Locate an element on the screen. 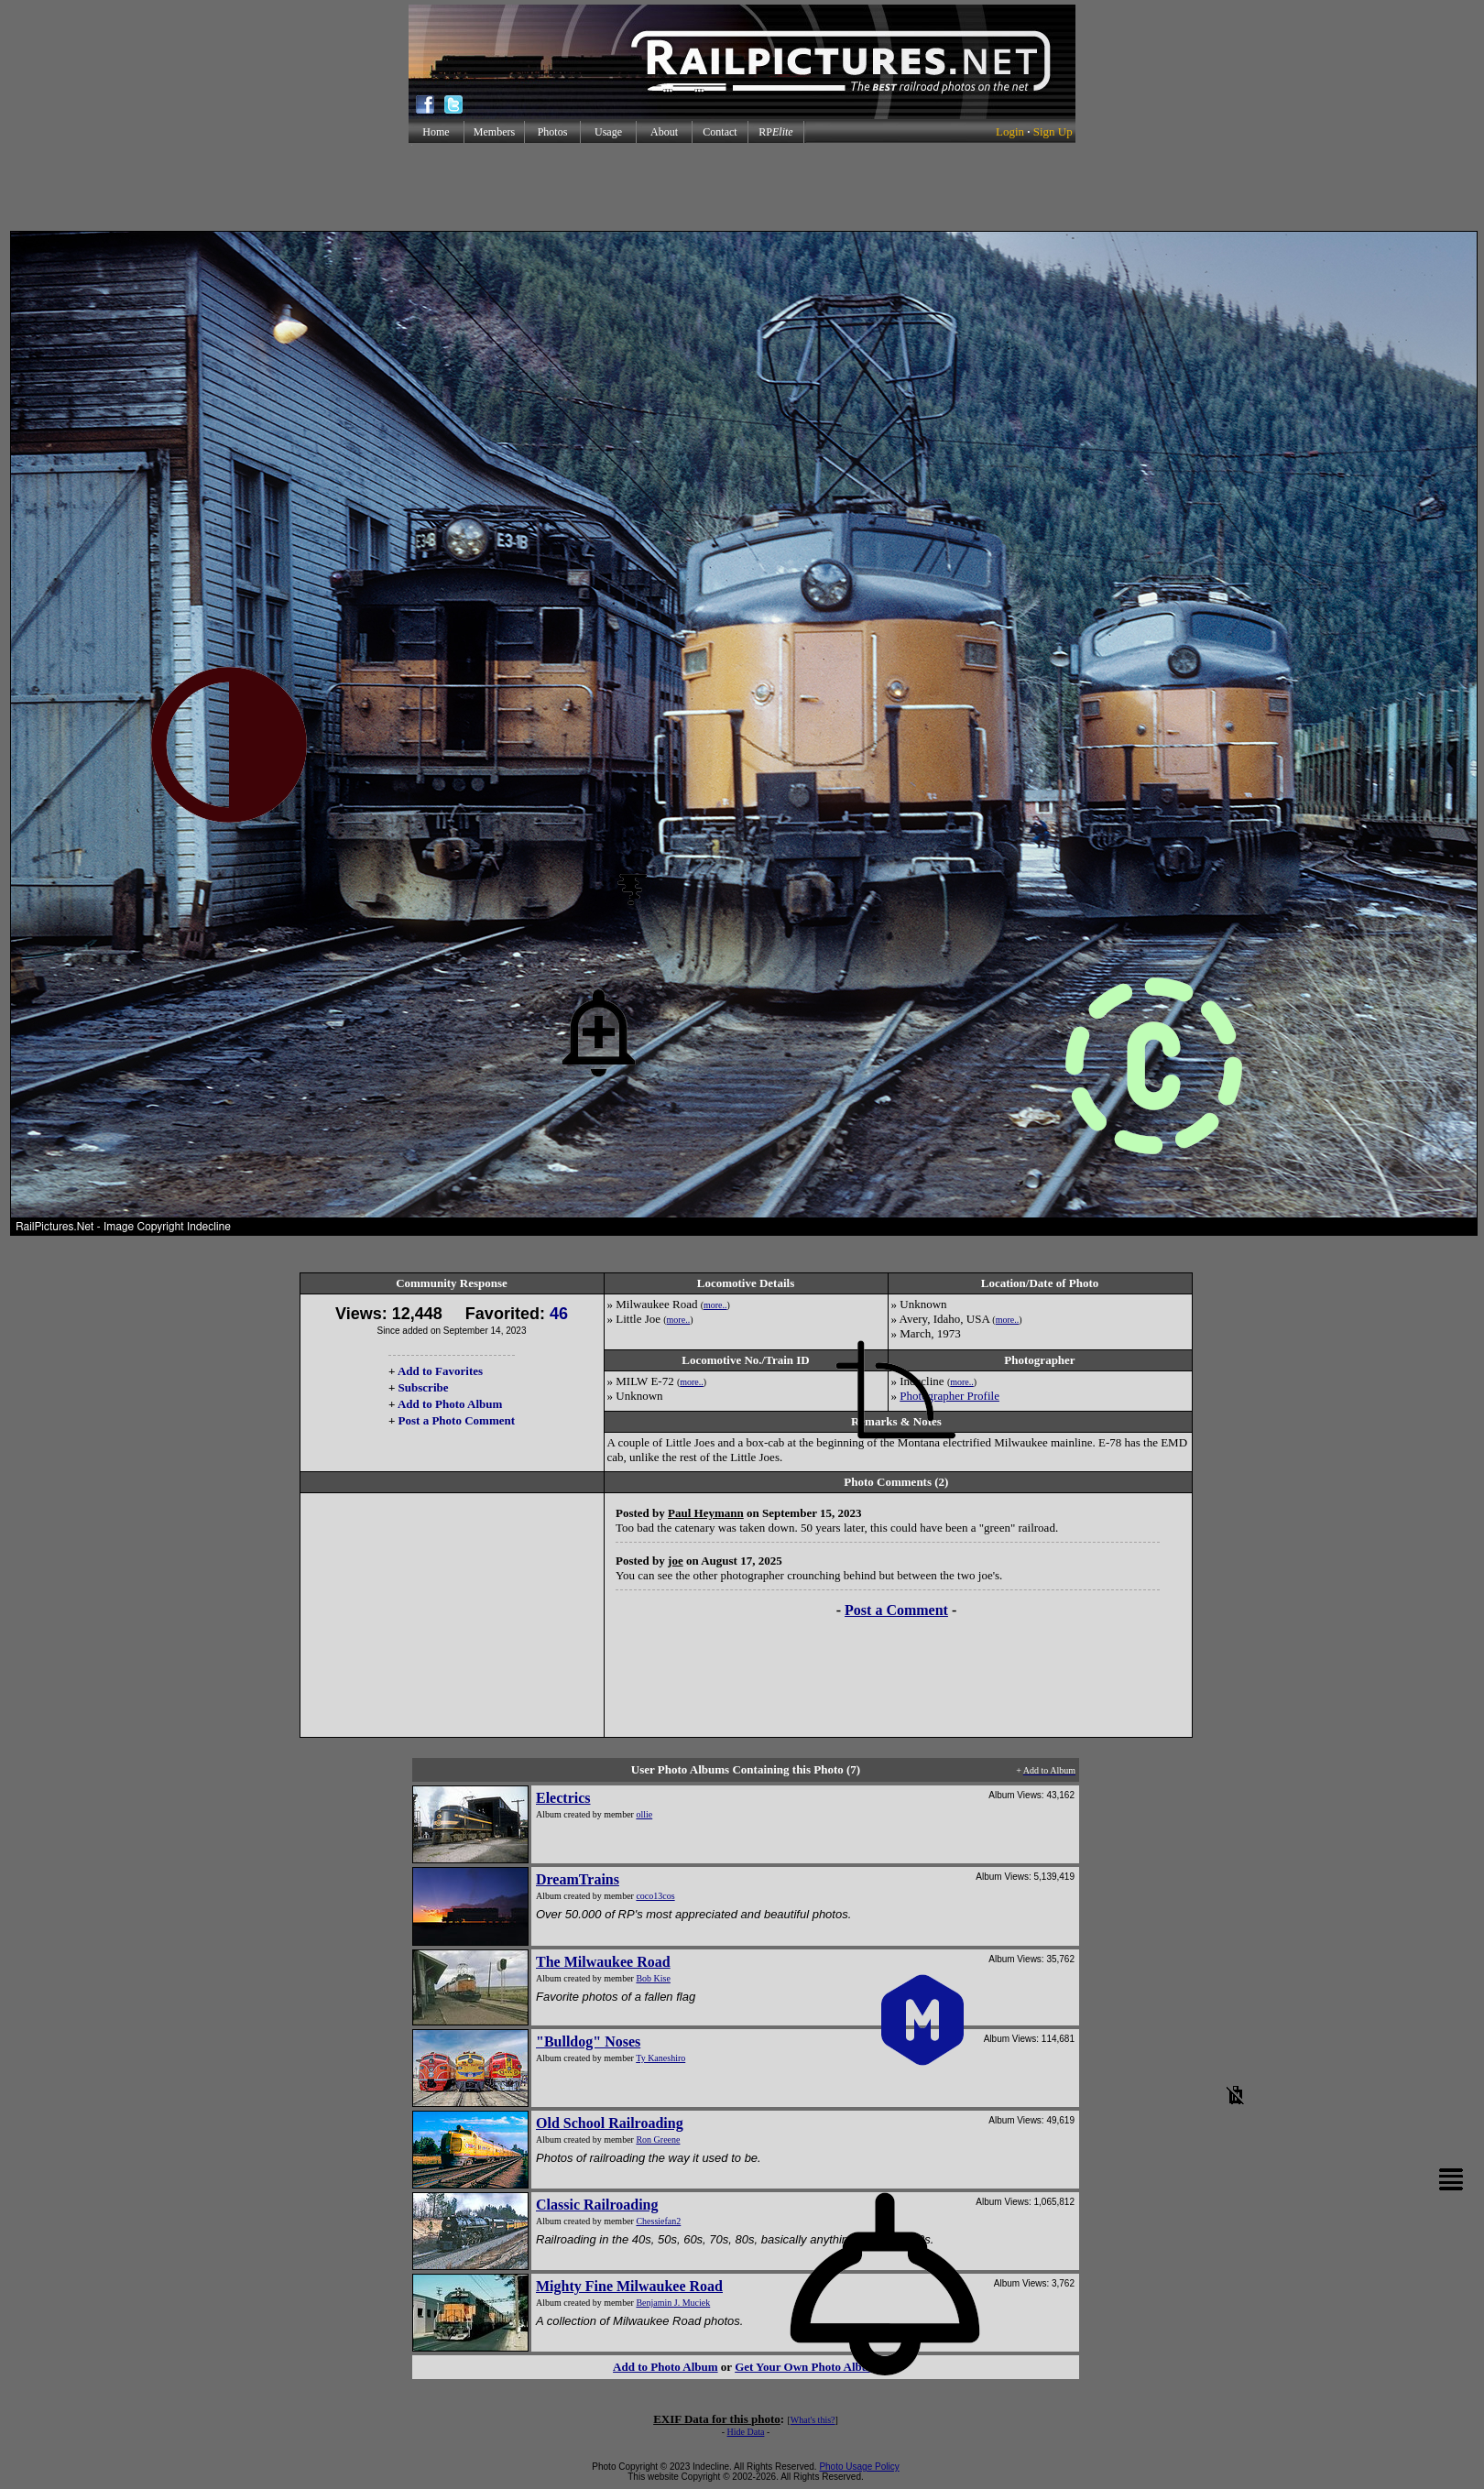 This screenshot has height=2489, width=1484. view content in headline or list format is located at coordinates (1451, 2179).